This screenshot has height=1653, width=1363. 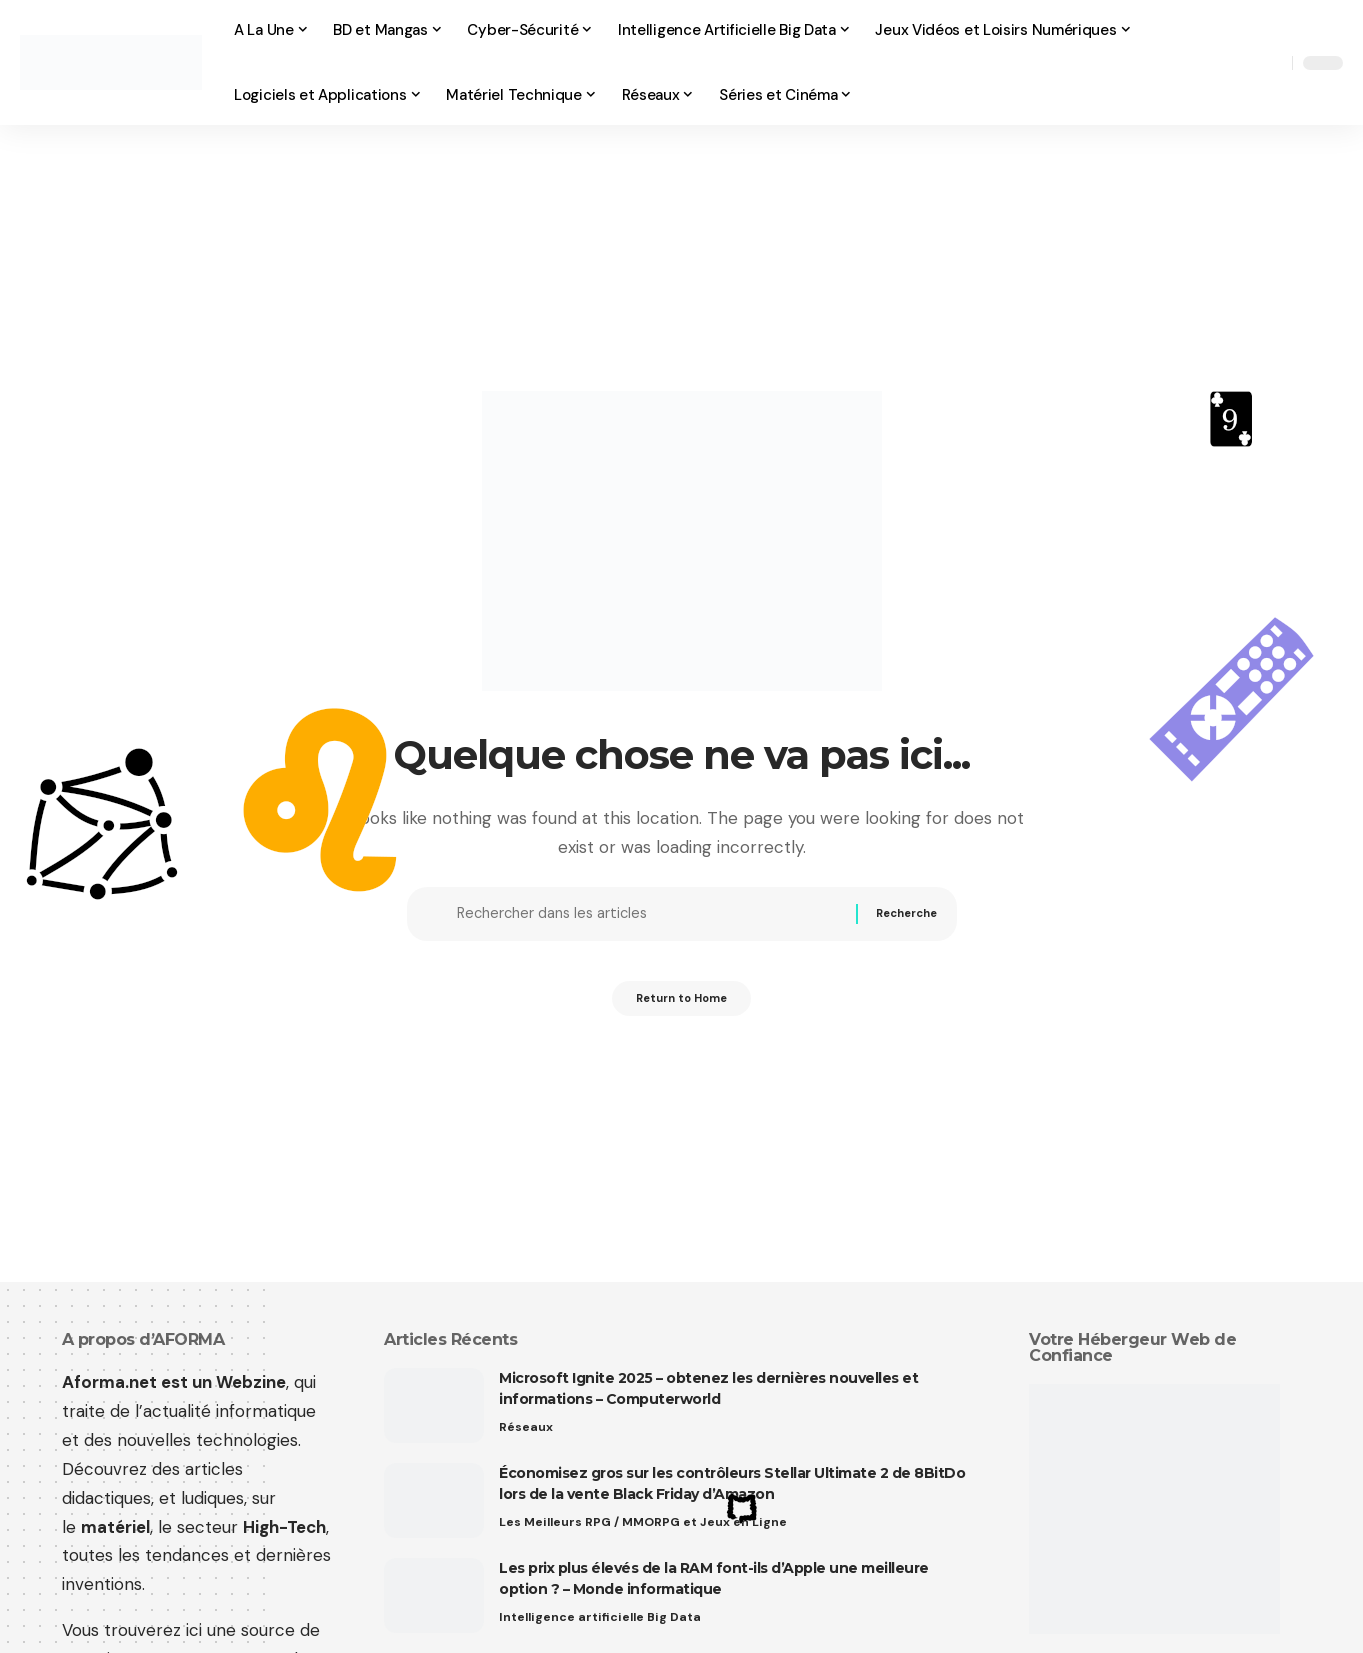 What do you see at coordinates (320, 799) in the screenshot?
I see `represents the leo zodiac sign` at bounding box center [320, 799].